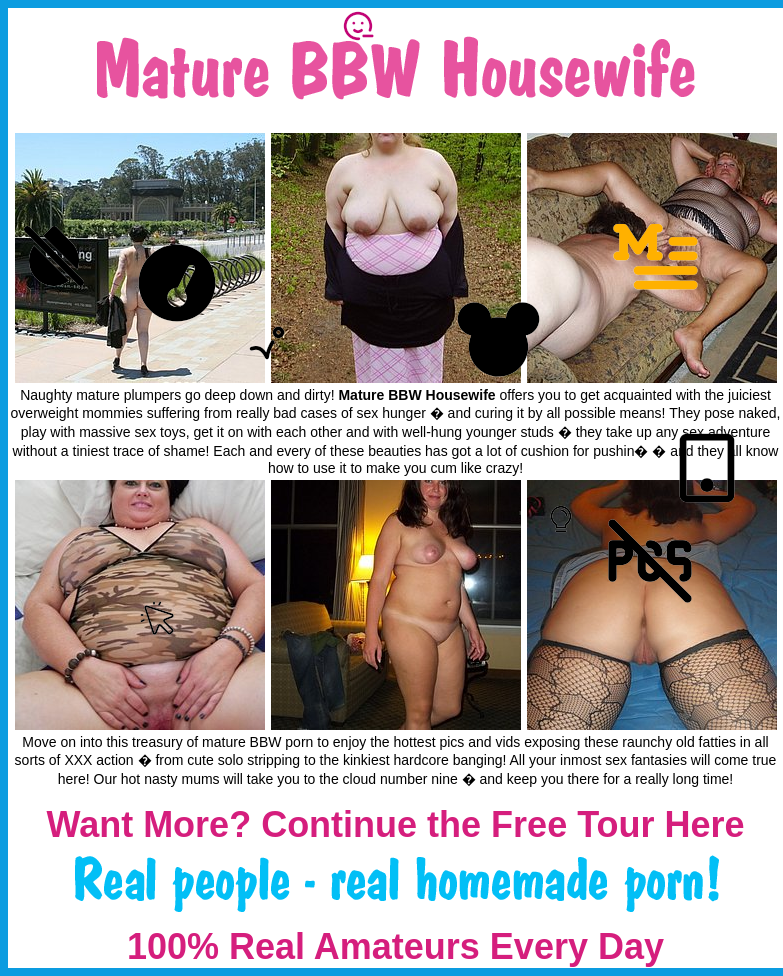  Describe the element at coordinates (358, 26) in the screenshot. I see `remove a reaction or emoji` at that location.